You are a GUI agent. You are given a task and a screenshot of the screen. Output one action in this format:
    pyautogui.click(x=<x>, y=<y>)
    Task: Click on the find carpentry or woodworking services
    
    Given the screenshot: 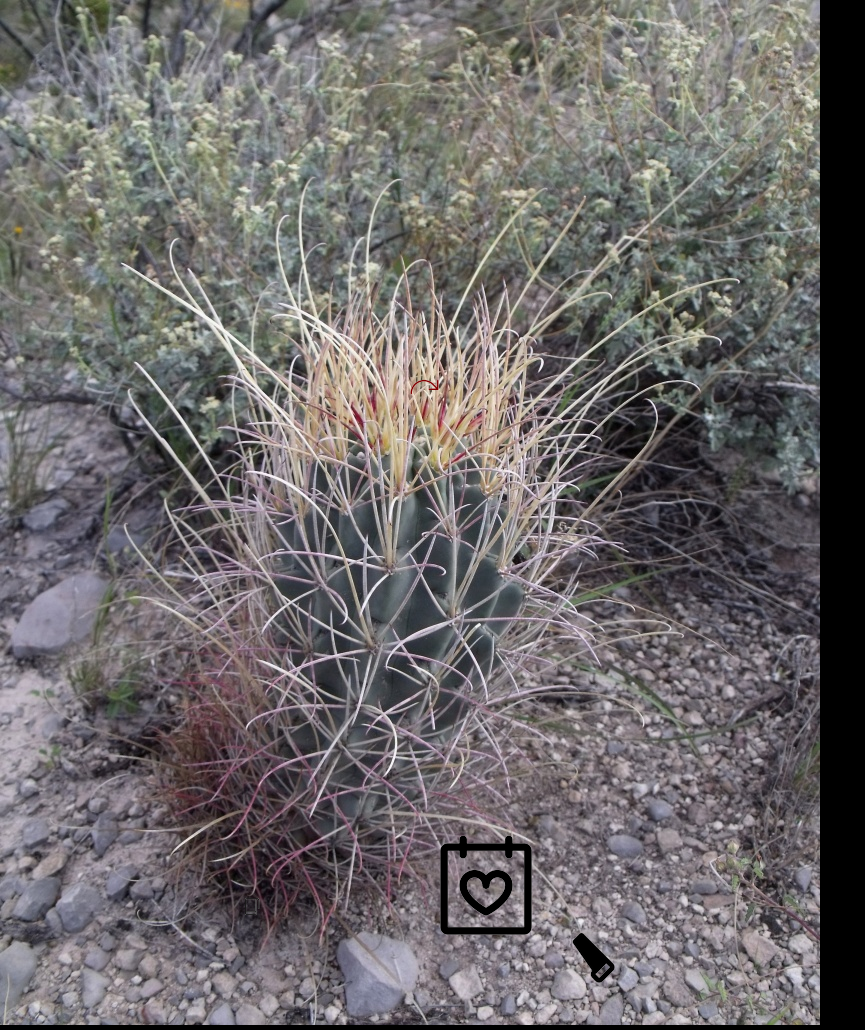 What is the action you would take?
    pyautogui.click(x=594, y=958)
    